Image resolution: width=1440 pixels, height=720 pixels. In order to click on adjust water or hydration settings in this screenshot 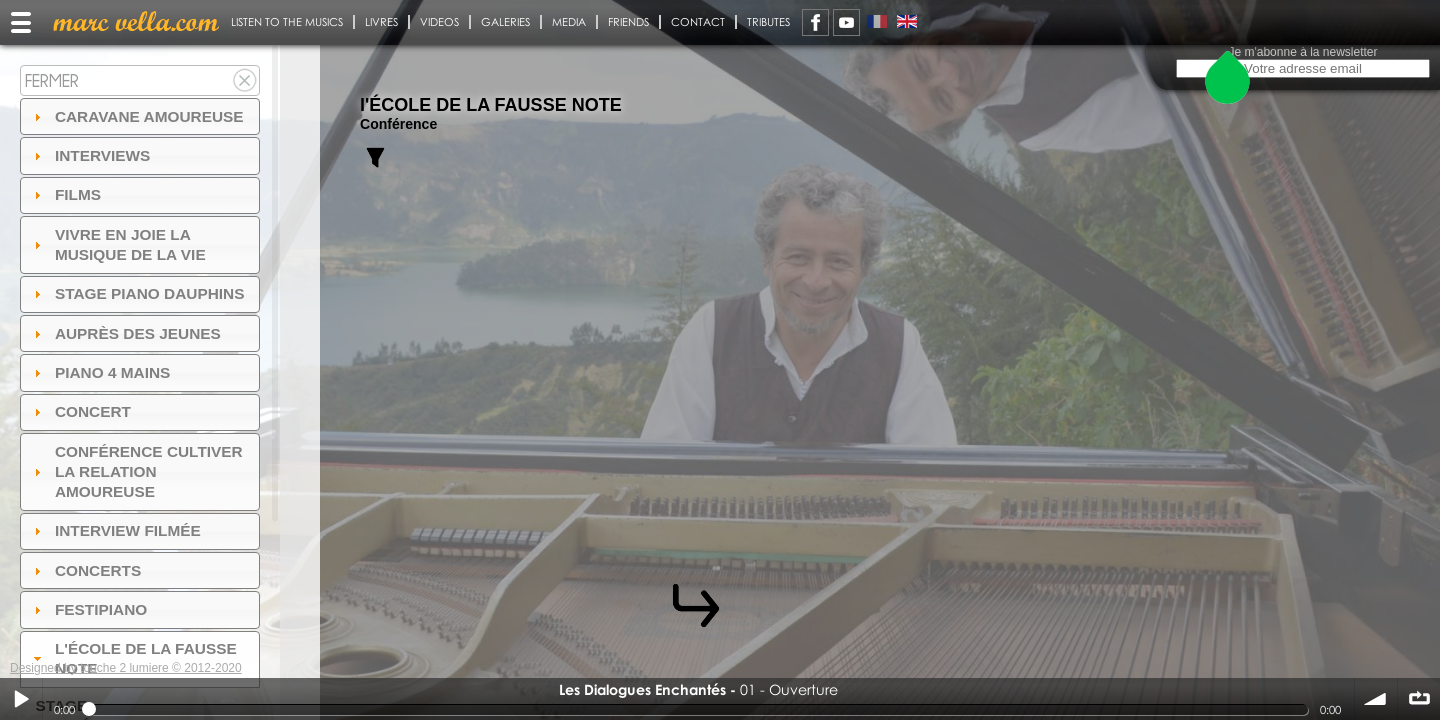, I will do `click(1227, 77)`.